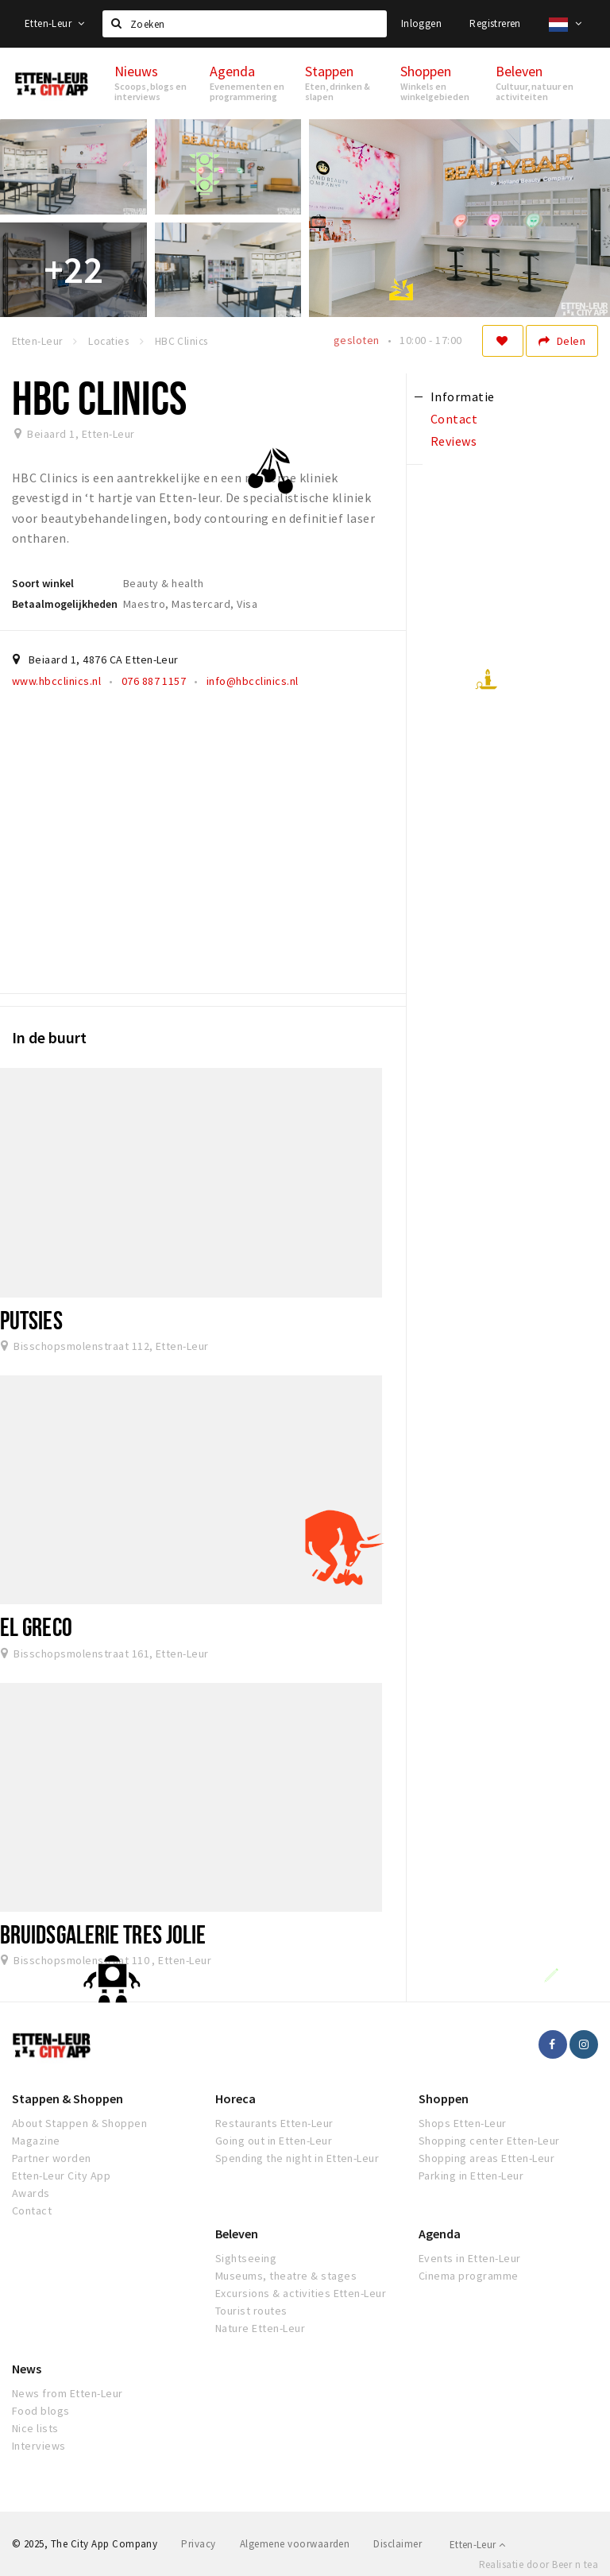 This screenshot has width=610, height=2576. Describe the element at coordinates (111, 1978) in the screenshot. I see `access bot or automation settings` at that location.